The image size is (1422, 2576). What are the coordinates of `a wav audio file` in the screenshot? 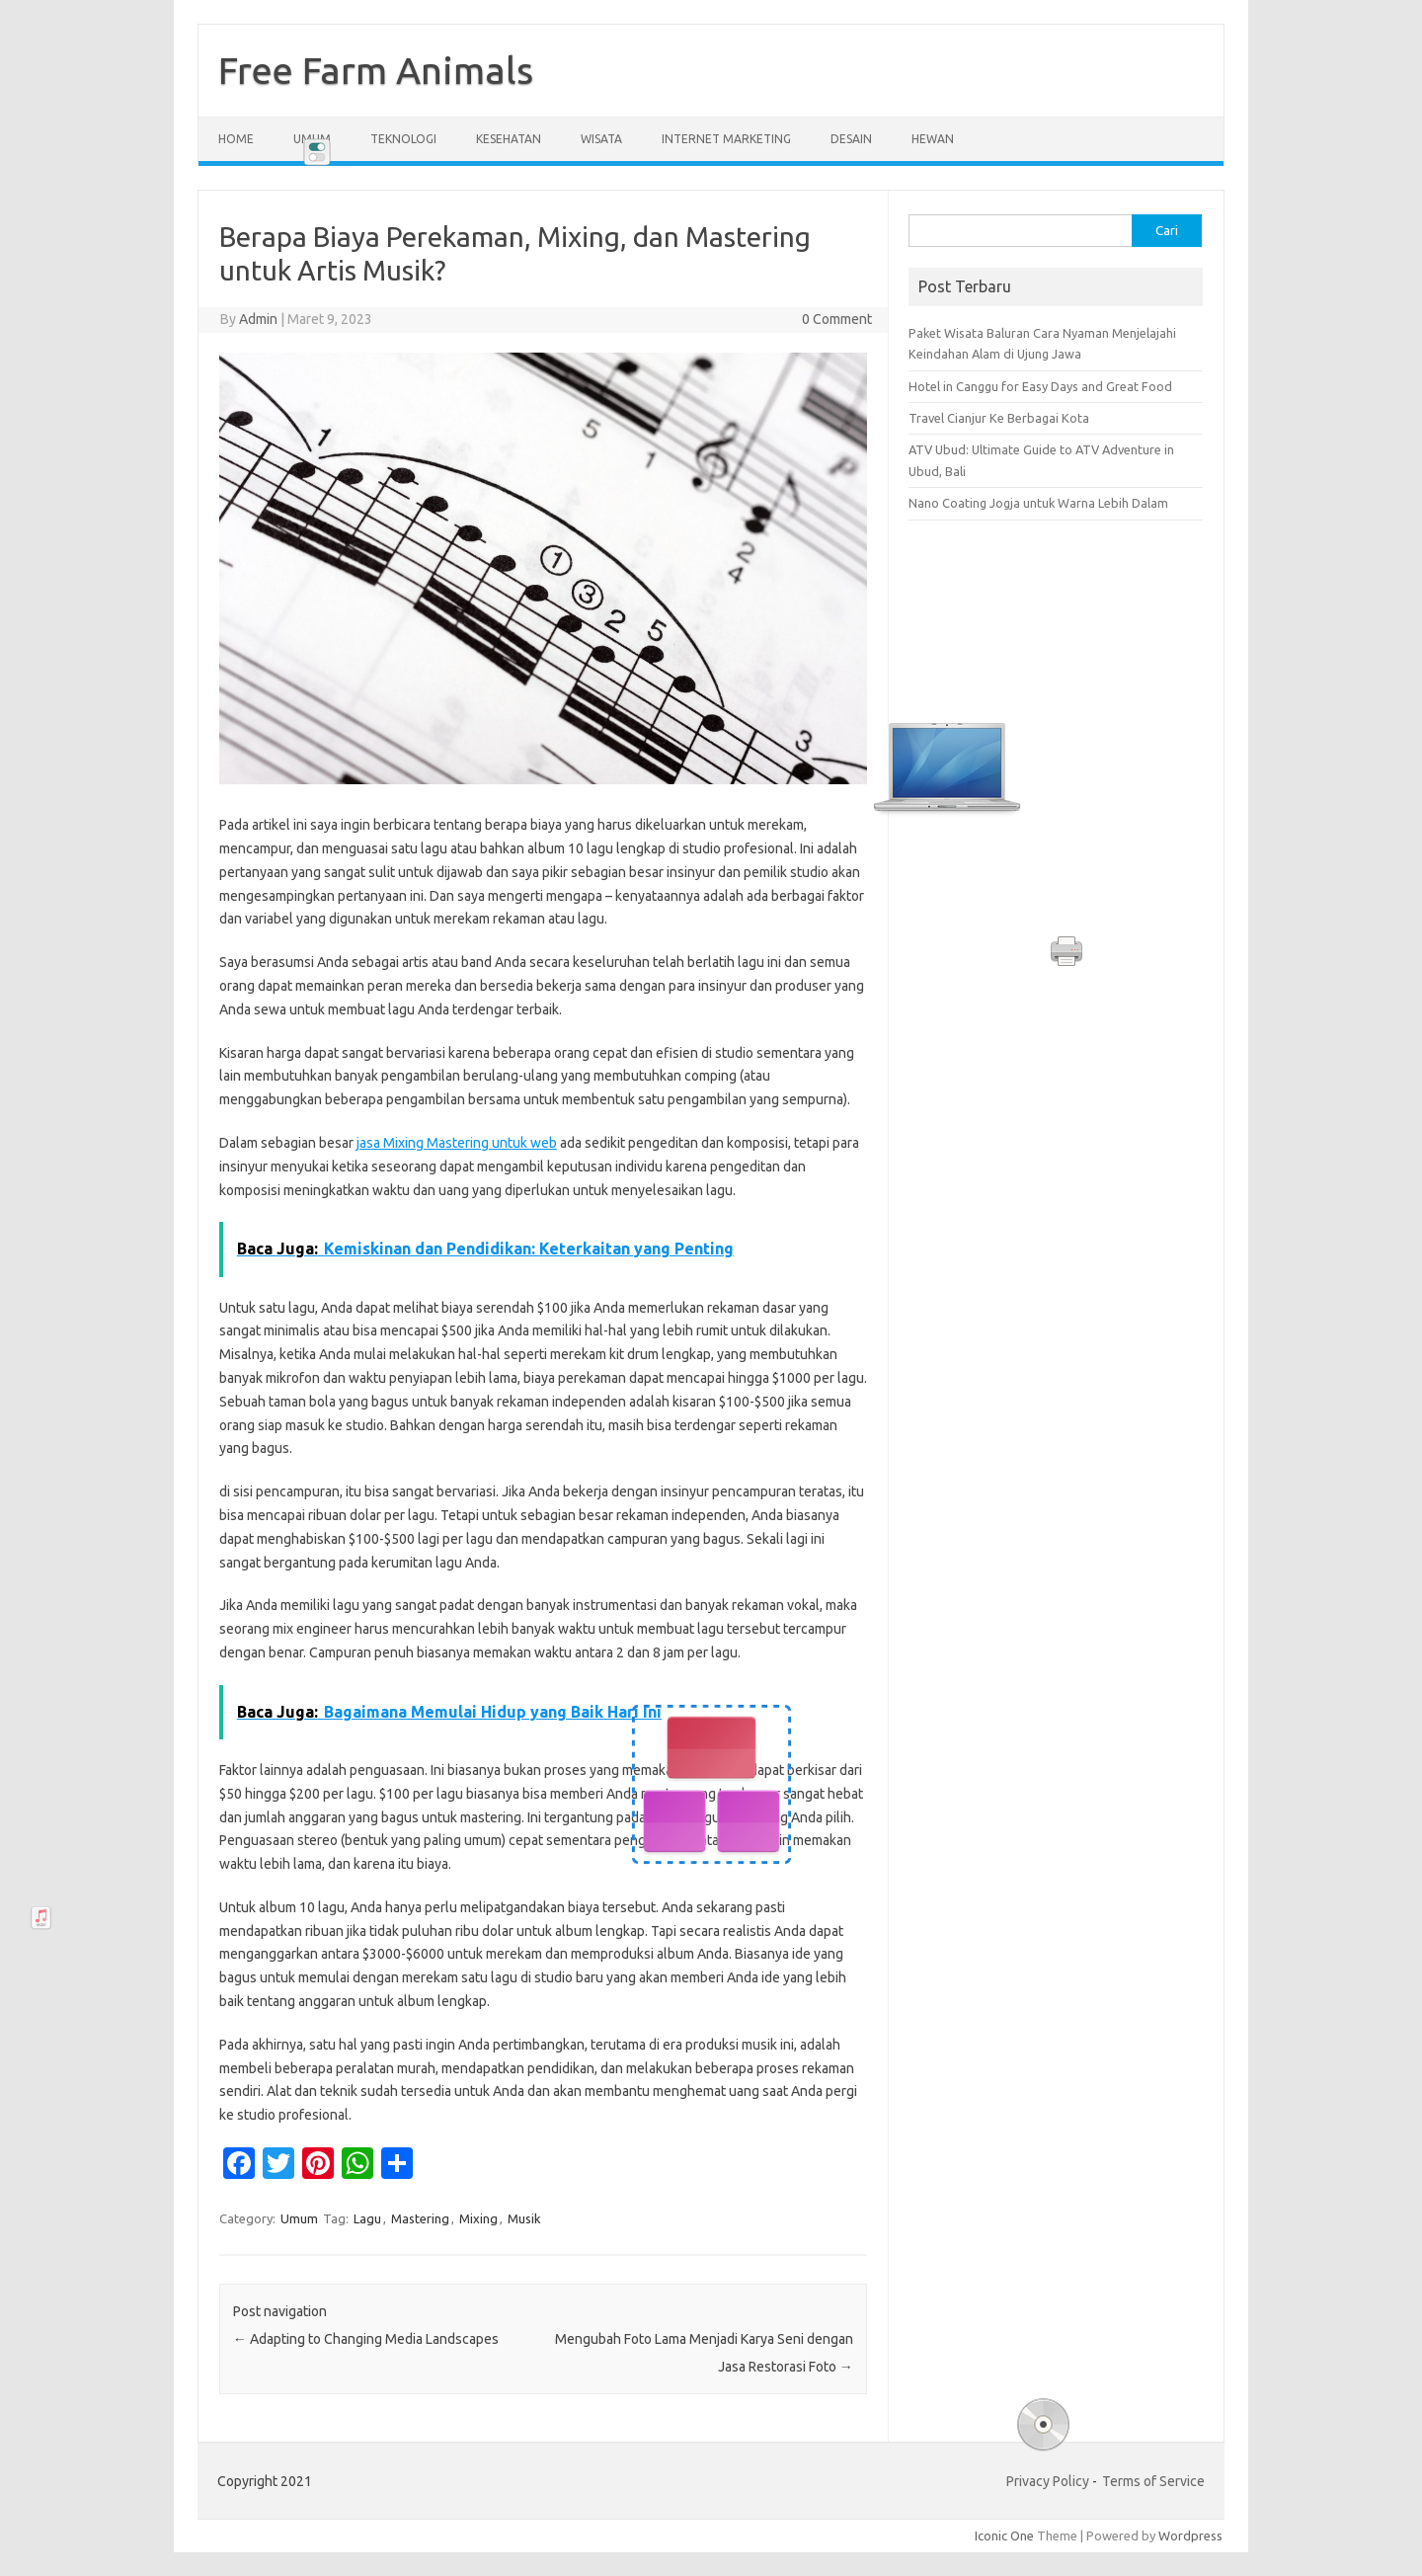 It's located at (40, 1917).